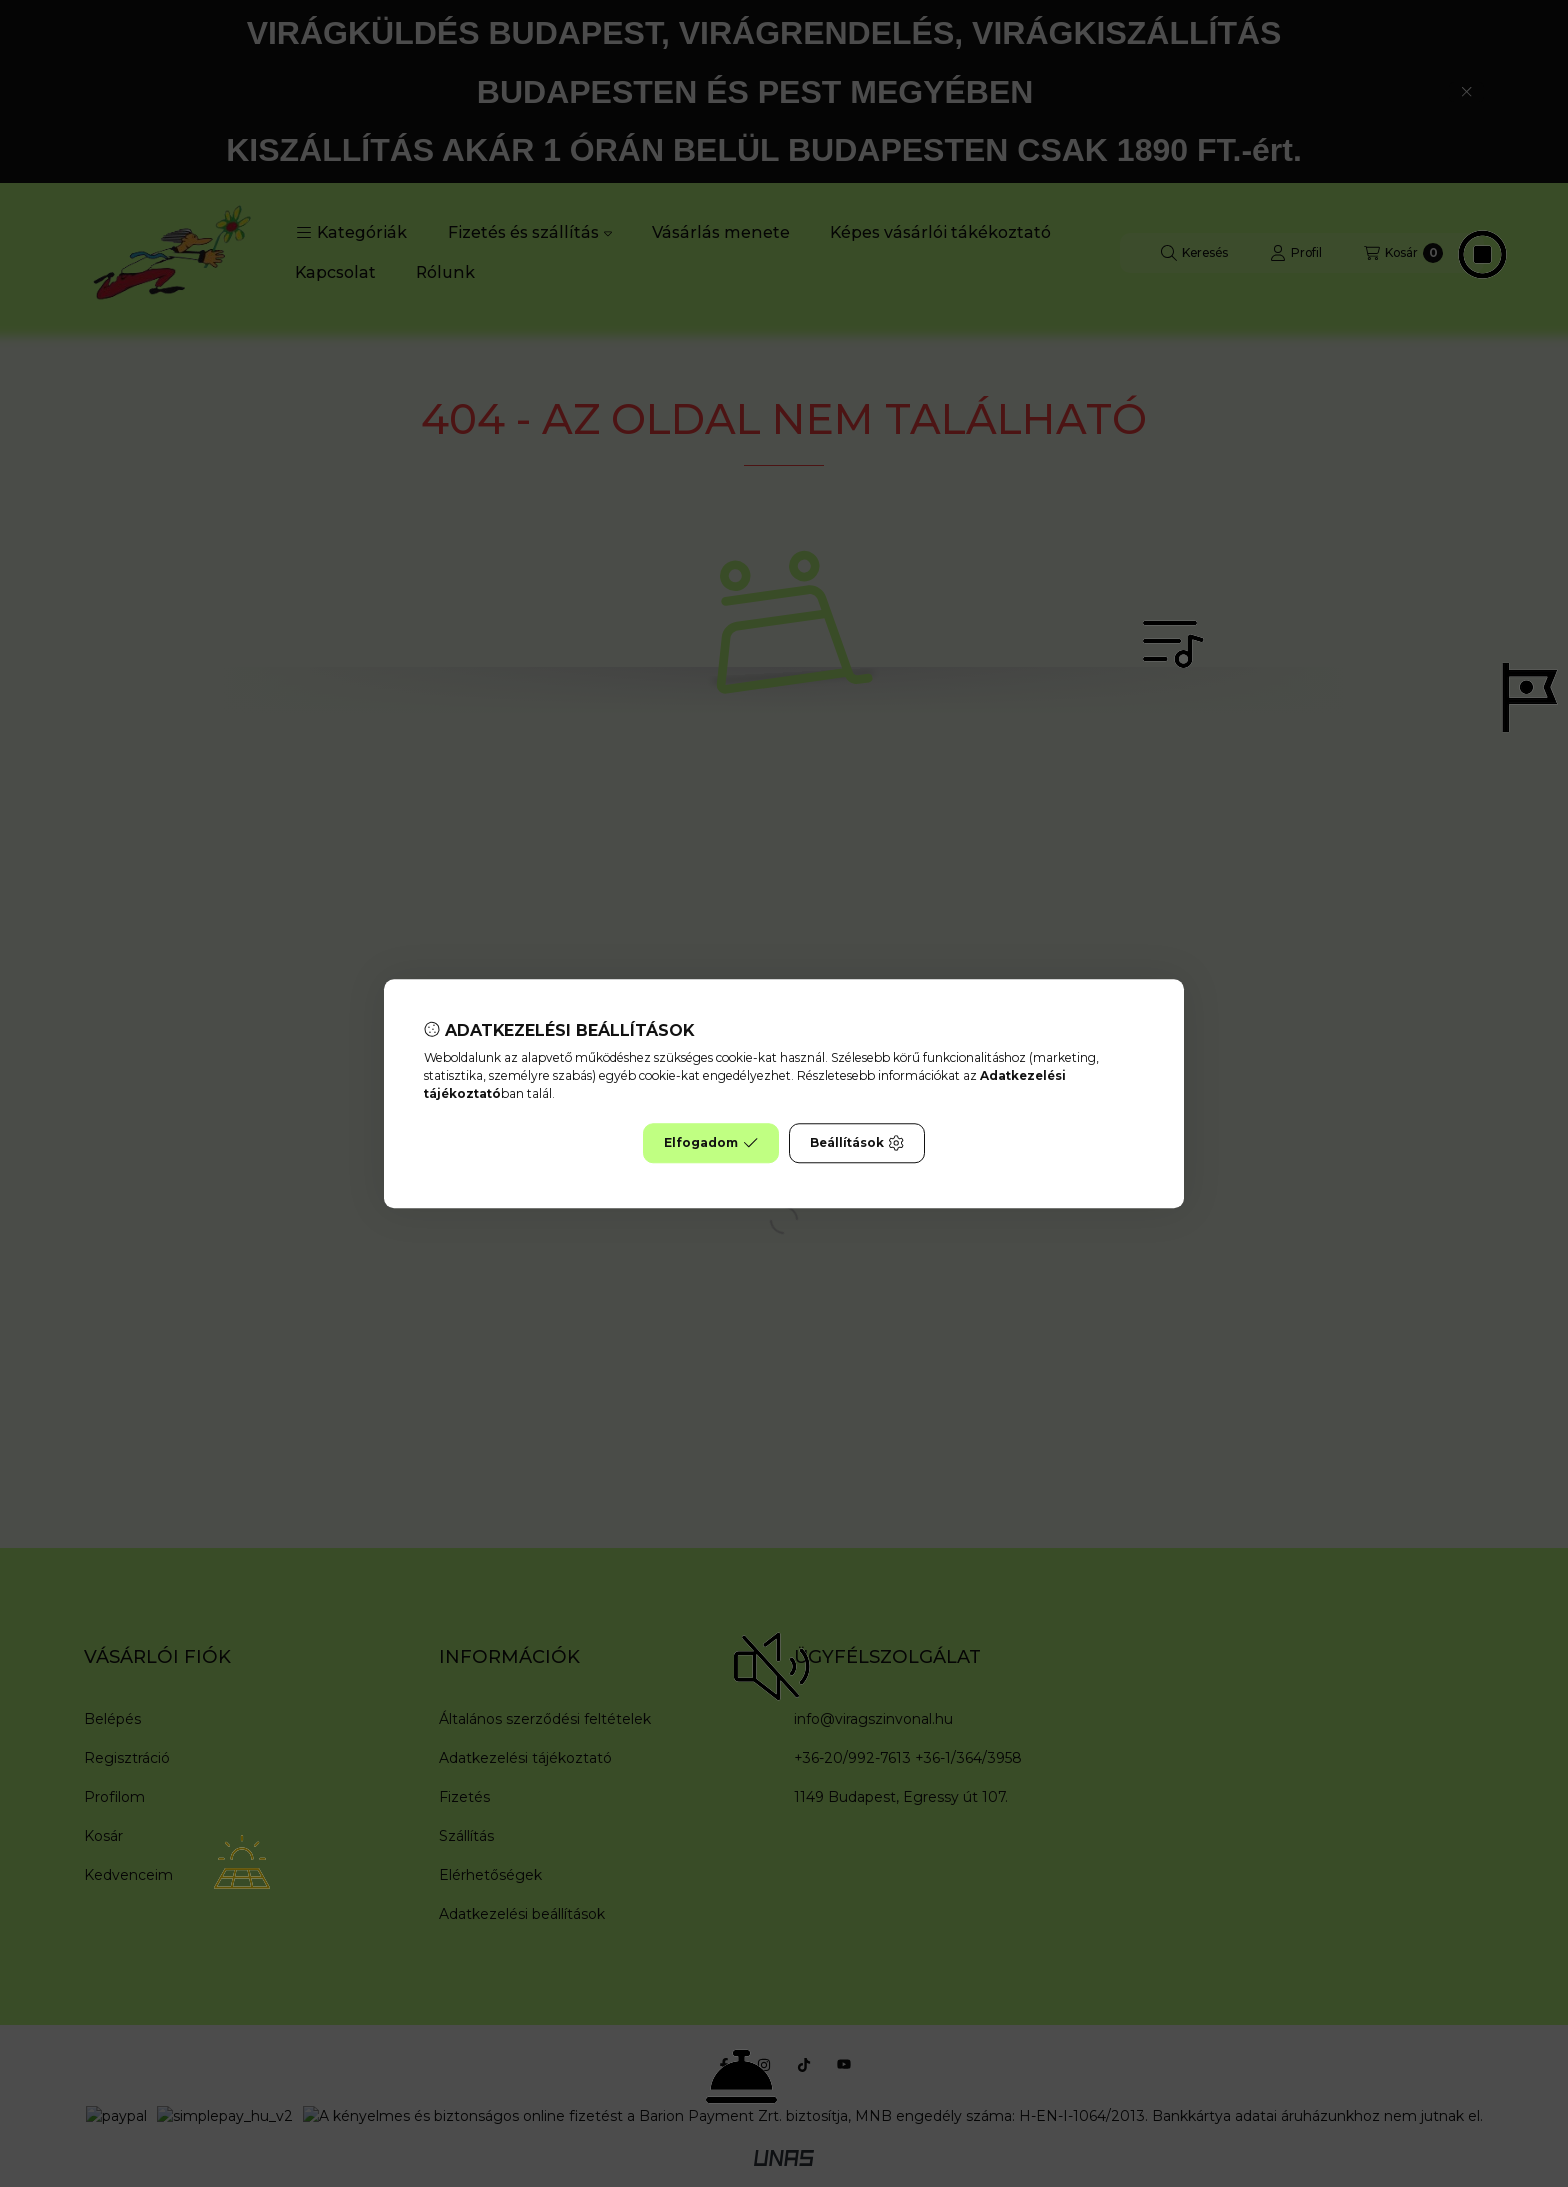  Describe the element at coordinates (242, 1865) in the screenshot. I see `access solar energy settings` at that location.